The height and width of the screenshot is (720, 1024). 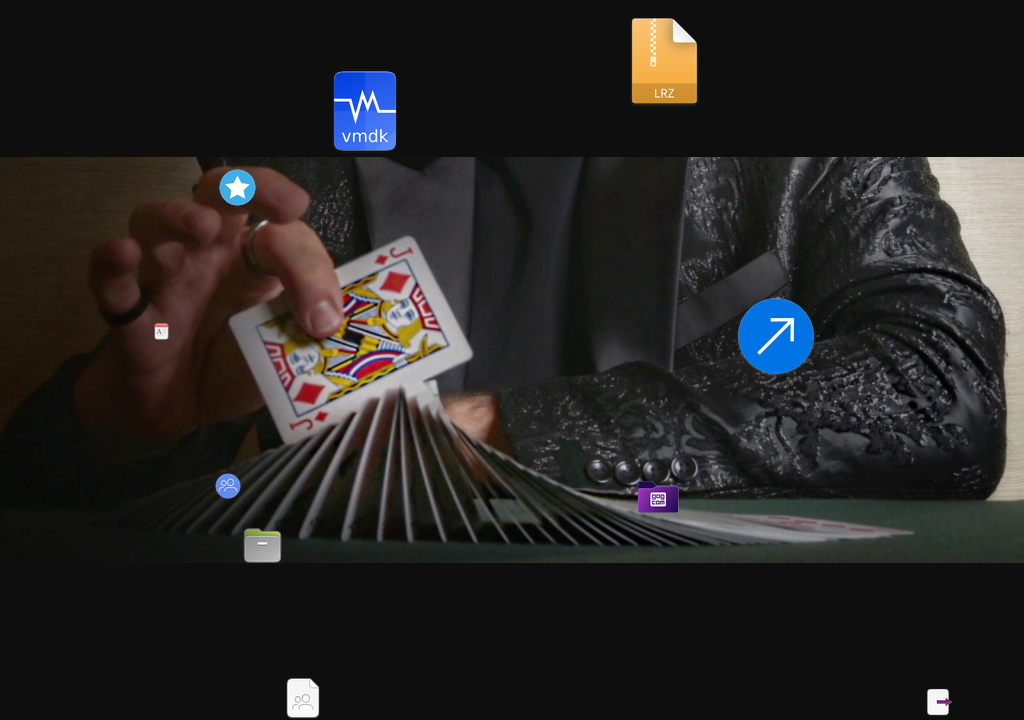 I want to click on open your GOG games folder, so click(x=658, y=498).